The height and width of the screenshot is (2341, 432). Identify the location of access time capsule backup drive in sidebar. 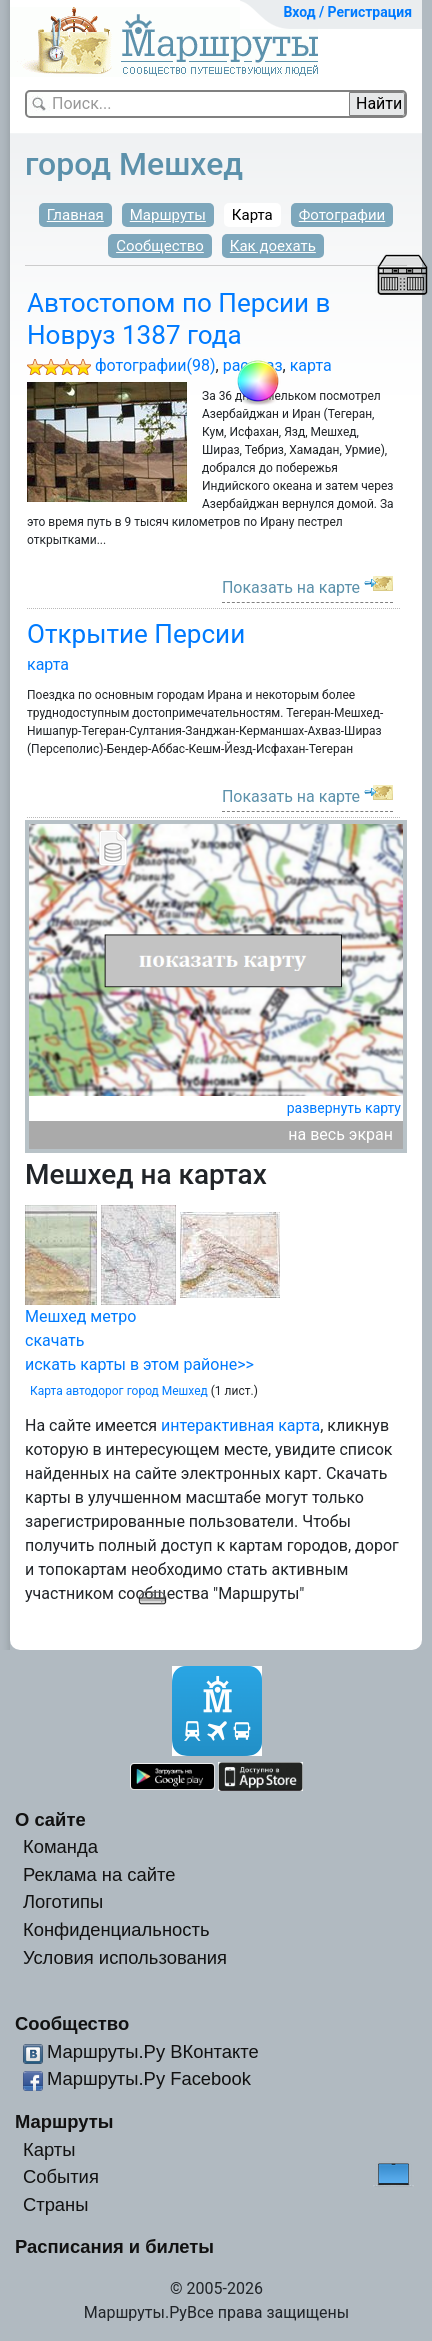
(152, 1597).